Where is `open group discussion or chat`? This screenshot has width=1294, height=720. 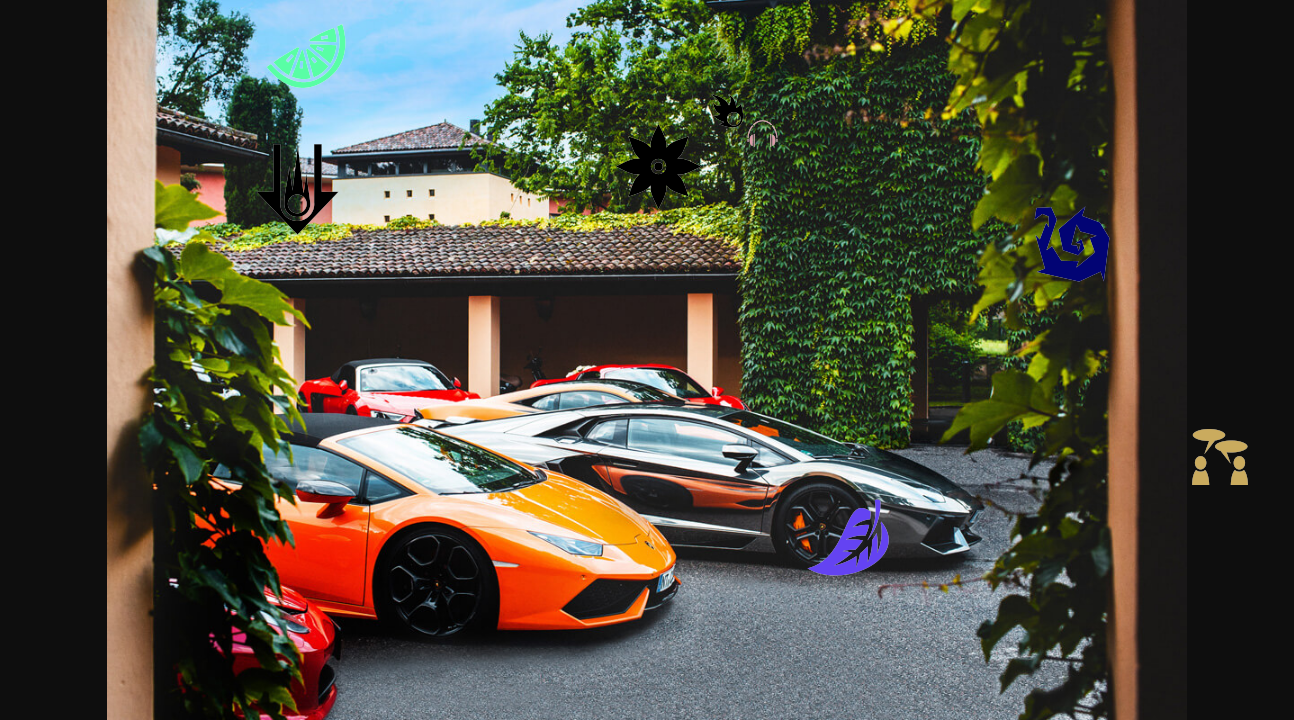
open group discussion or chat is located at coordinates (1220, 457).